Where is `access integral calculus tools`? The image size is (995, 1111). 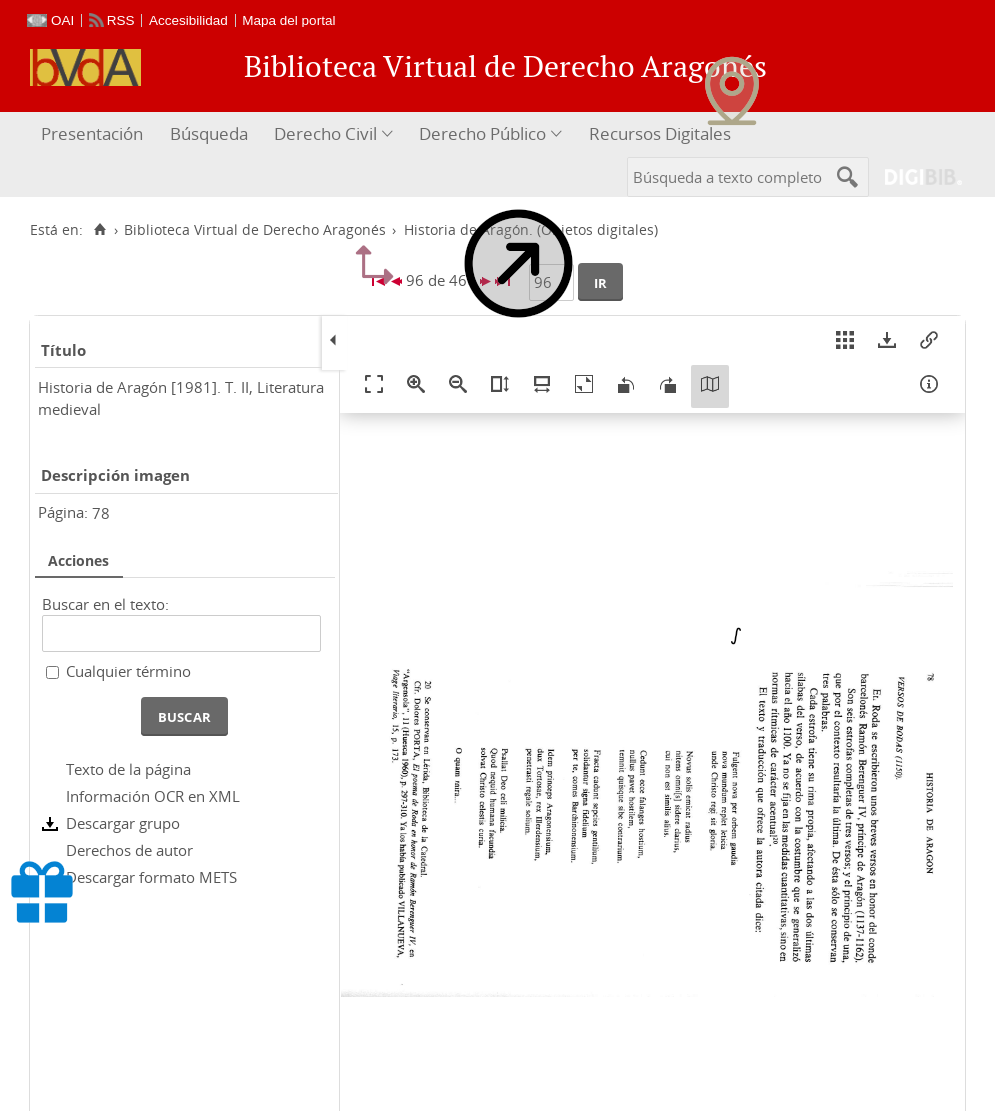
access integral calculus tools is located at coordinates (736, 636).